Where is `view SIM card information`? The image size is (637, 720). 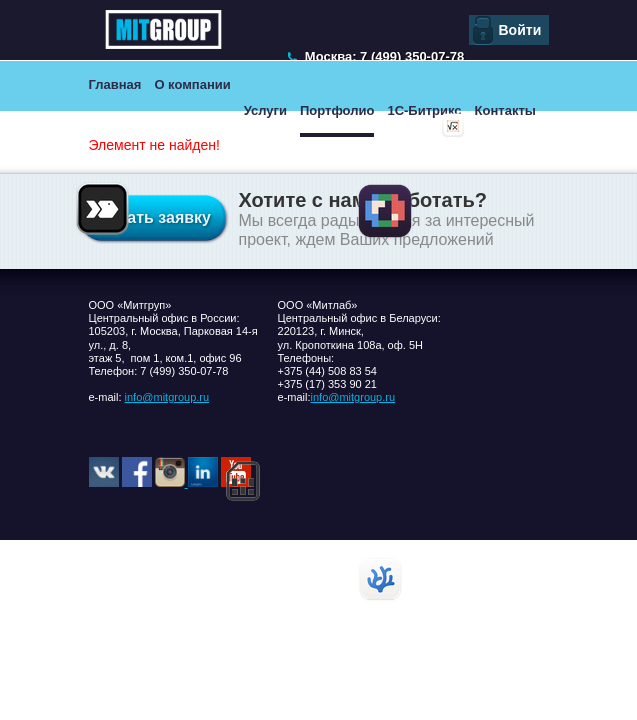
view SIM card information is located at coordinates (243, 481).